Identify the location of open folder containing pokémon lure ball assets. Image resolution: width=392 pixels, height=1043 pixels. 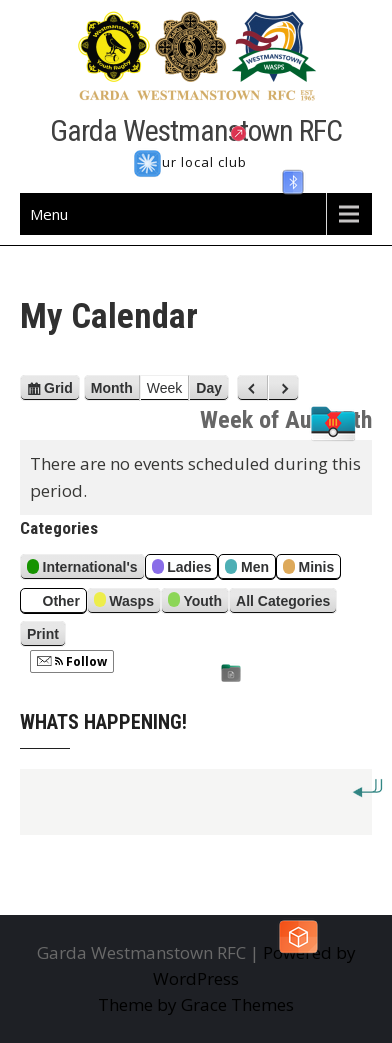
(333, 425).